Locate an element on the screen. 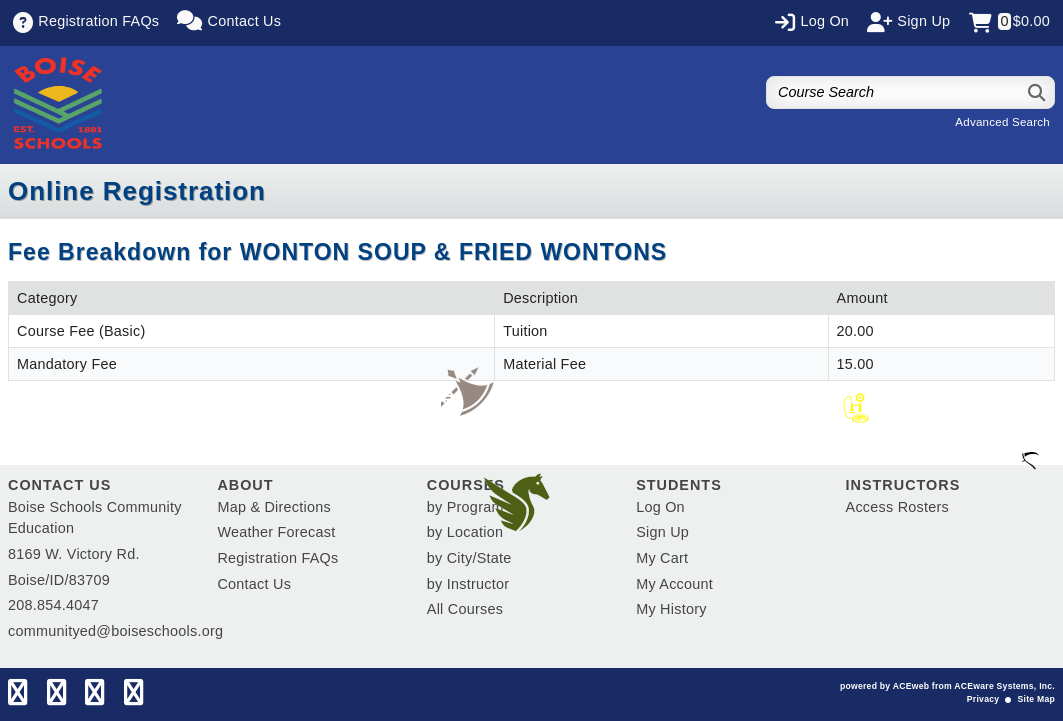 The height and width of the screenshot is (721, 1063). vintage or classic phone contact option is located at coordinates (856, 408).